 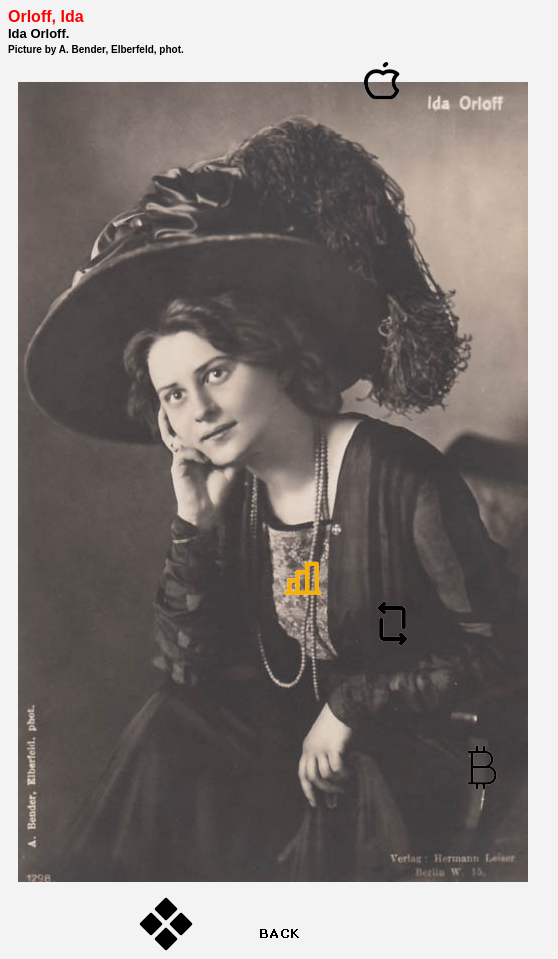 I want to click on view analytics or statistics, so click(x=303, y=579).